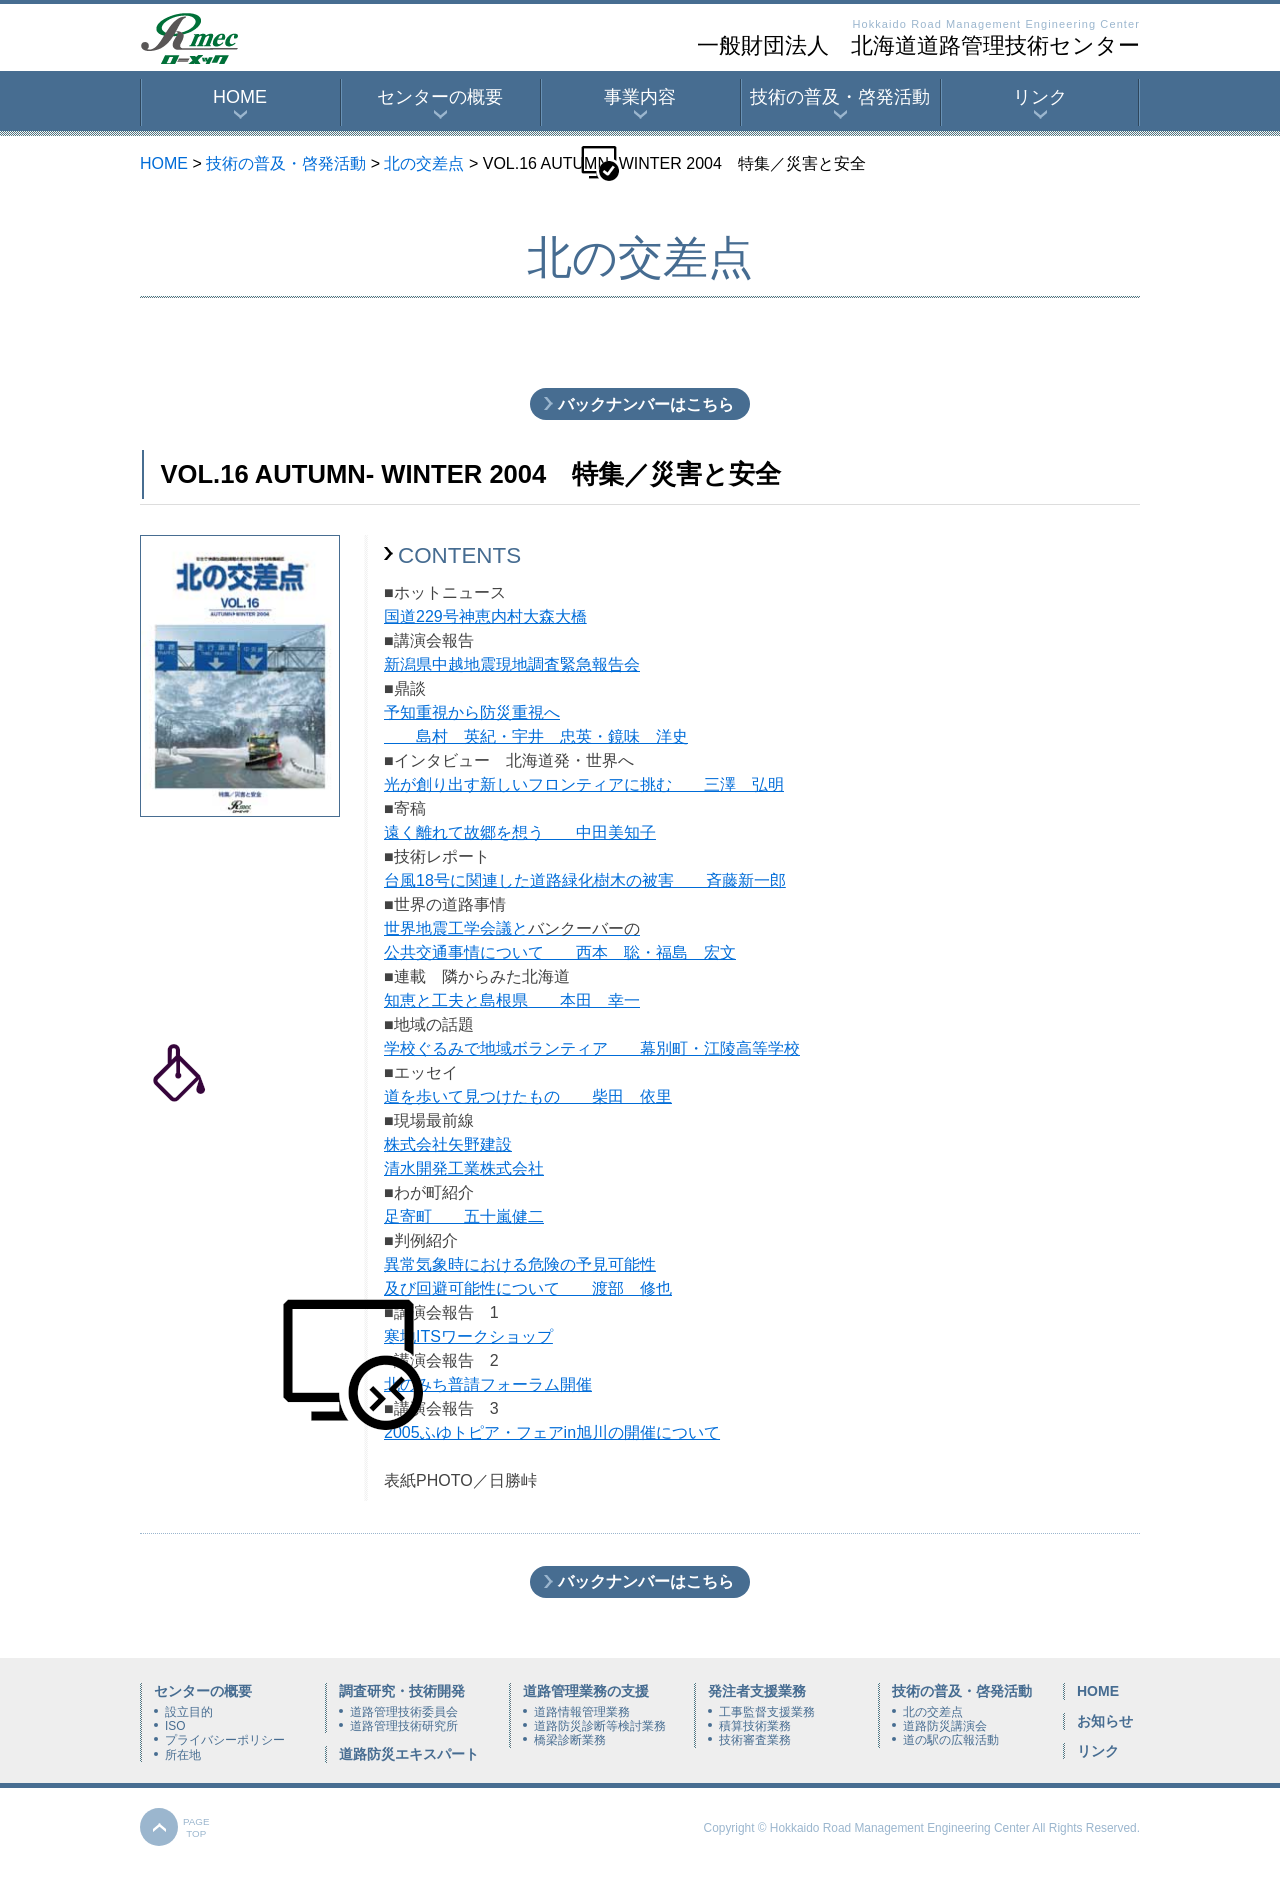  What do you see at coordinates (599, 161) in the screenshot?
I see `indicates virtual machine is running` at bounding box center [599, 161].